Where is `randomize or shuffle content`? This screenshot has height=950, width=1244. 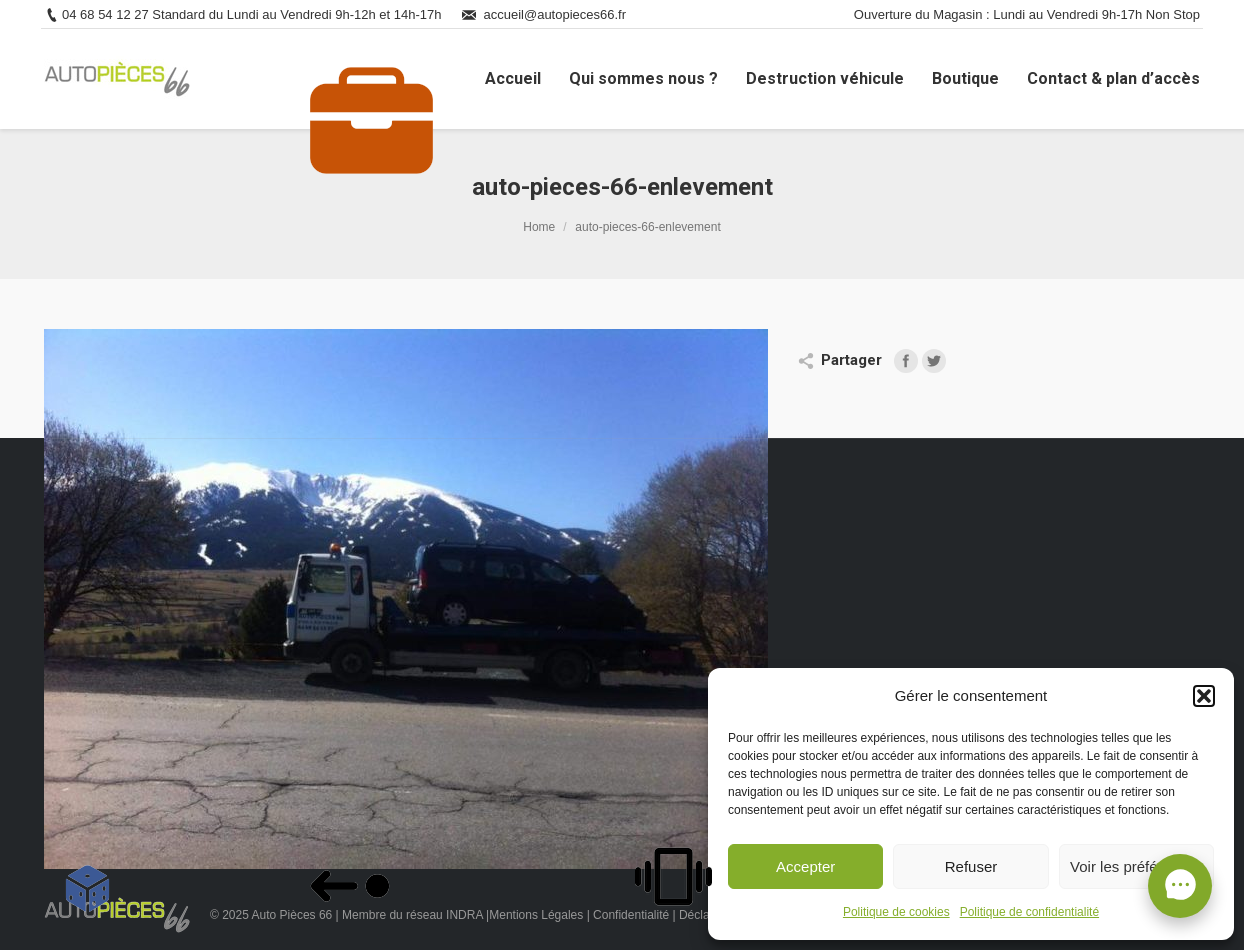
randomize or shuffle content is located at coordinates (87, 888).